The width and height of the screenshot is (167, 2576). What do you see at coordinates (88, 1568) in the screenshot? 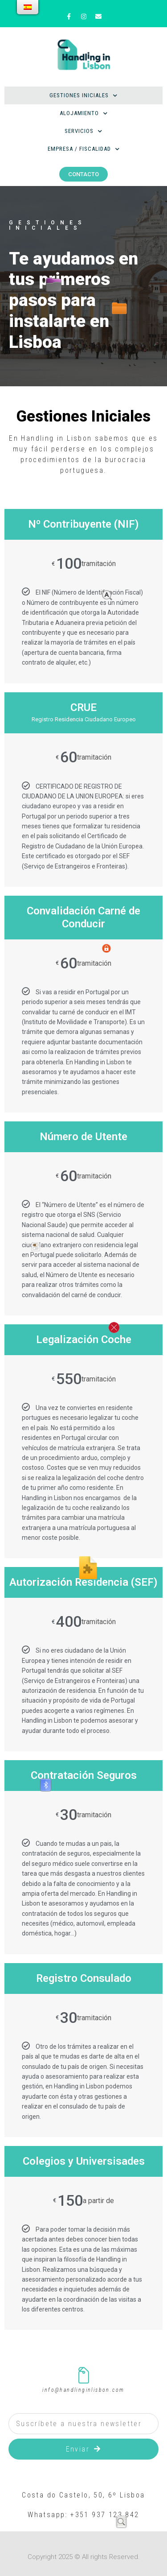
I see `a plugin-generated file type` at bounding box center [88, 1568].